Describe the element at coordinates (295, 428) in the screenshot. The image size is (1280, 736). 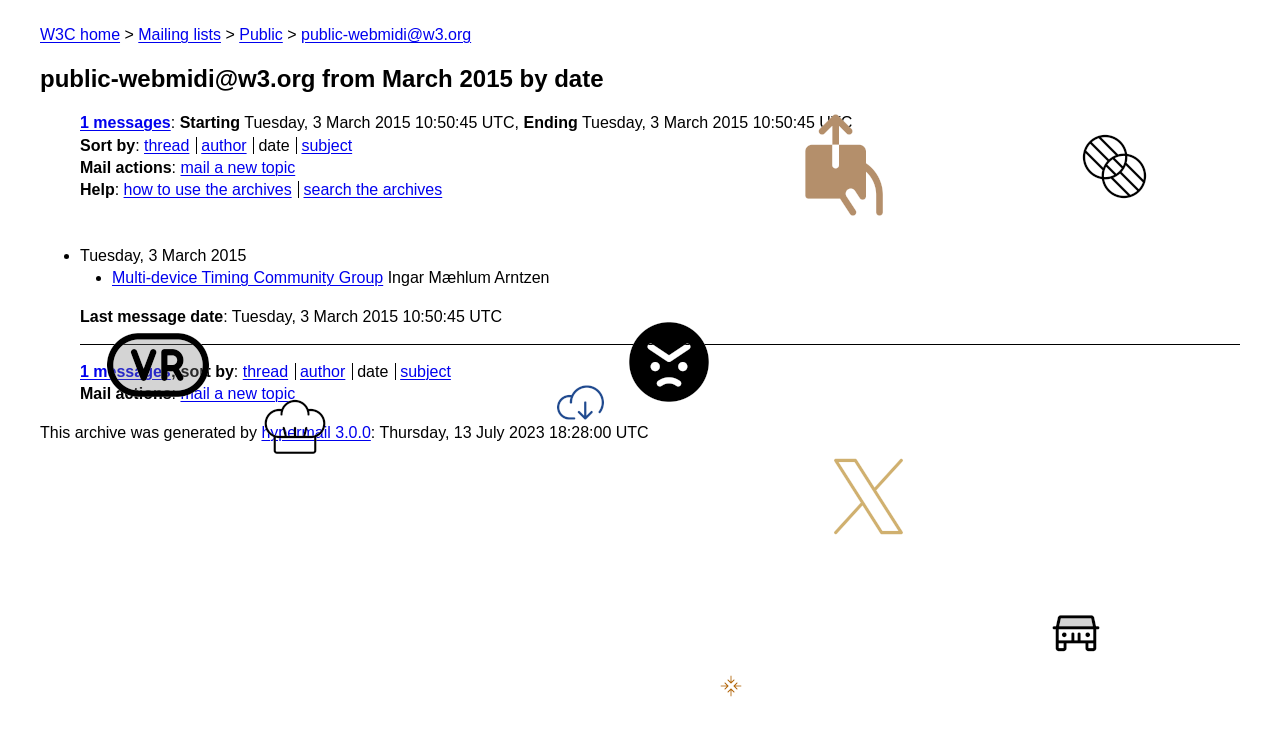
I see `browse cooking or recipe content` at that location.